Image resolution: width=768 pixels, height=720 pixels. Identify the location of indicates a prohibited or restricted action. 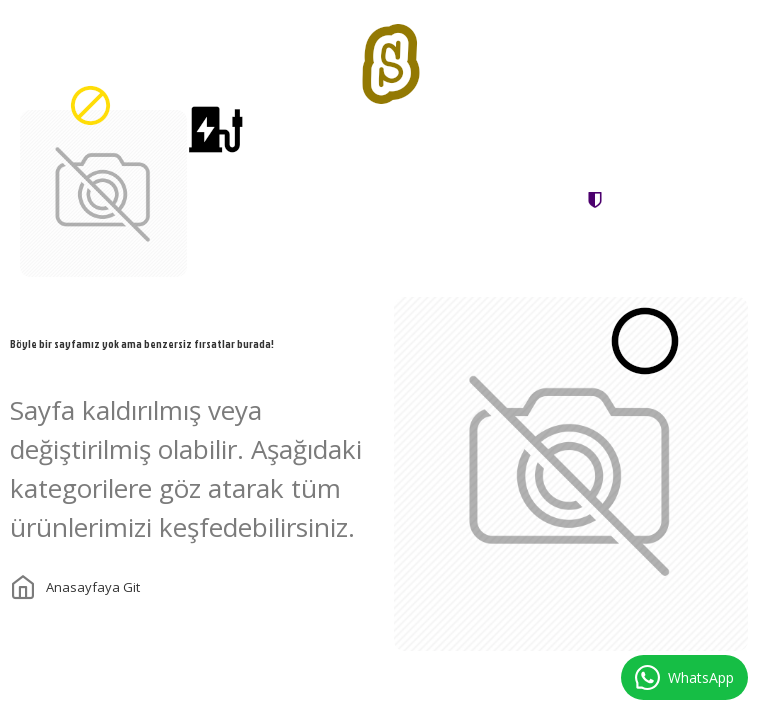
(90, 105).